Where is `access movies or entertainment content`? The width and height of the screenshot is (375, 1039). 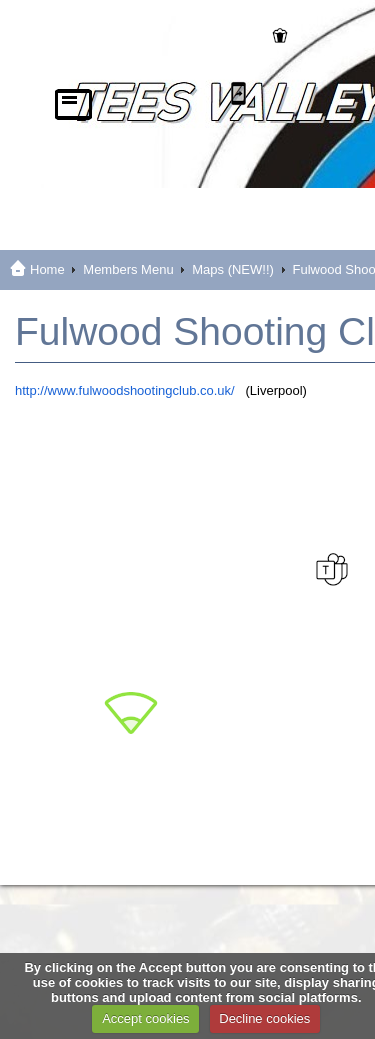 access movies or entertainment content is located at coordinates (280, 36).